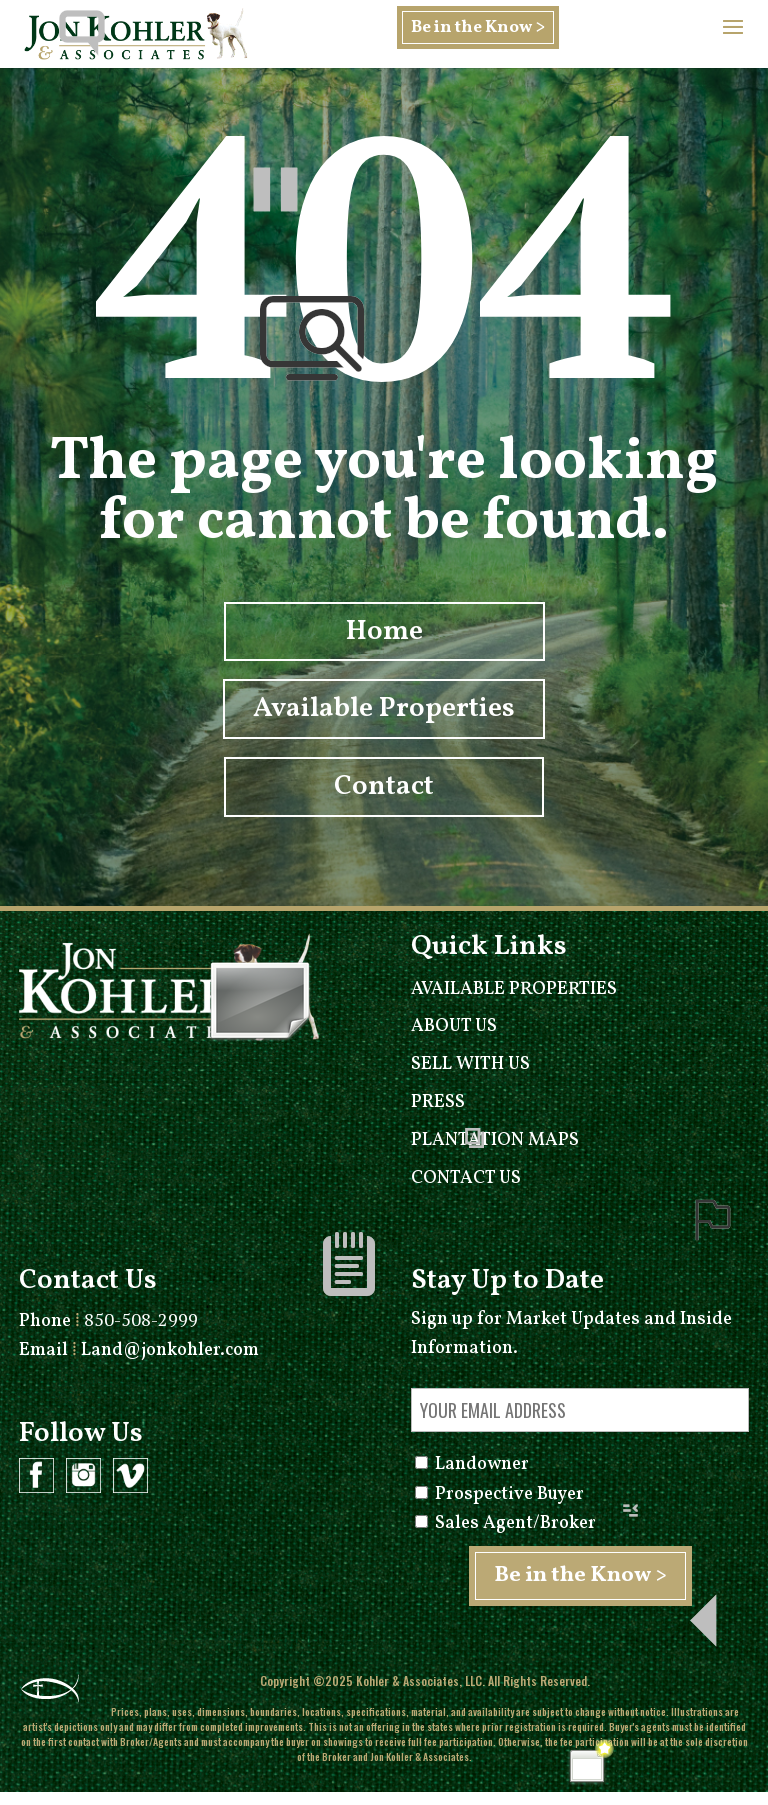 This screenshot has height=1805, width=768. Describe the element at coordinates (312, 335) in the screenshot. I see `access system diagnostics settings` at that location.